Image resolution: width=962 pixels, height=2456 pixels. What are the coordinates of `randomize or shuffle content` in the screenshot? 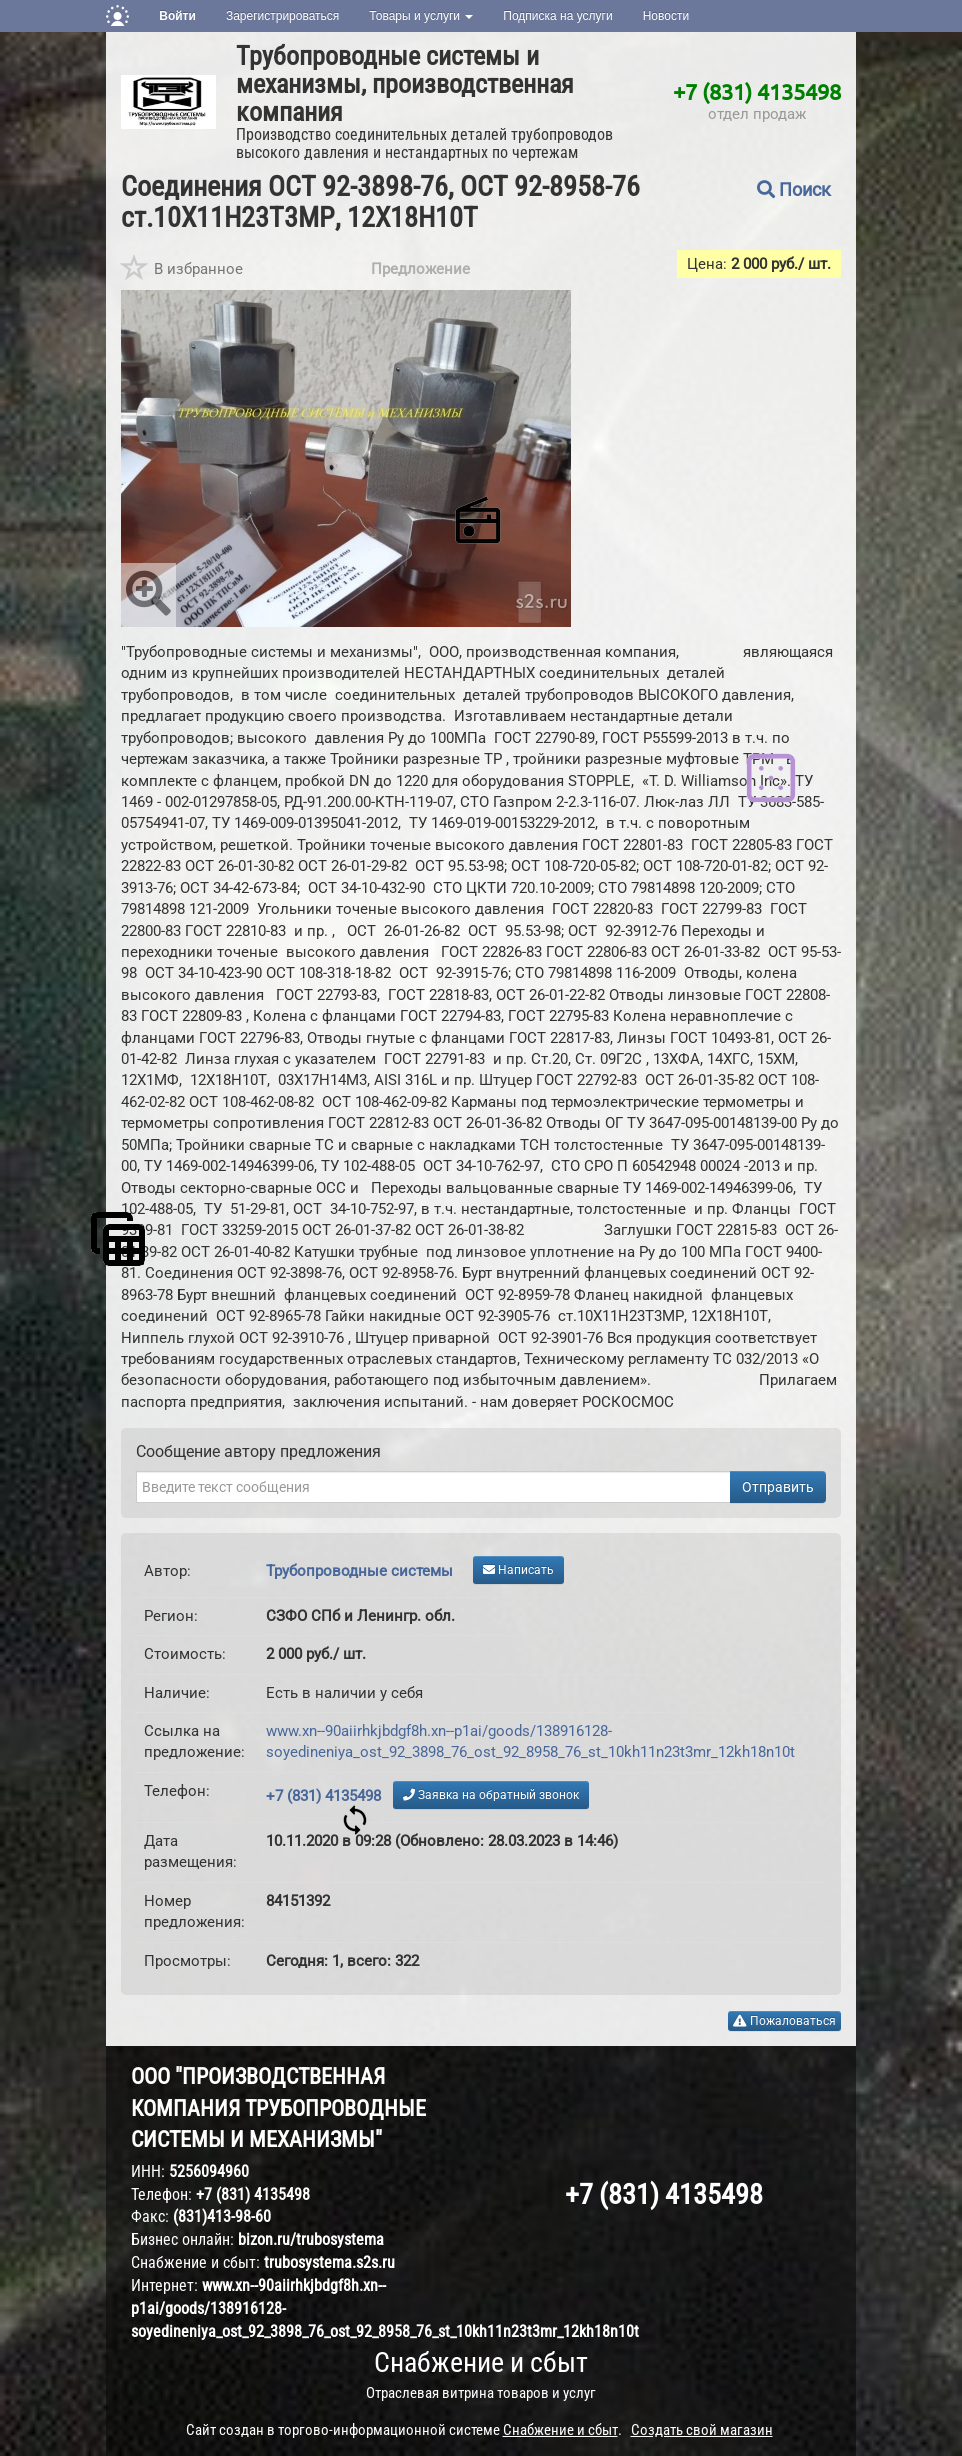 It's located at (771, 778).